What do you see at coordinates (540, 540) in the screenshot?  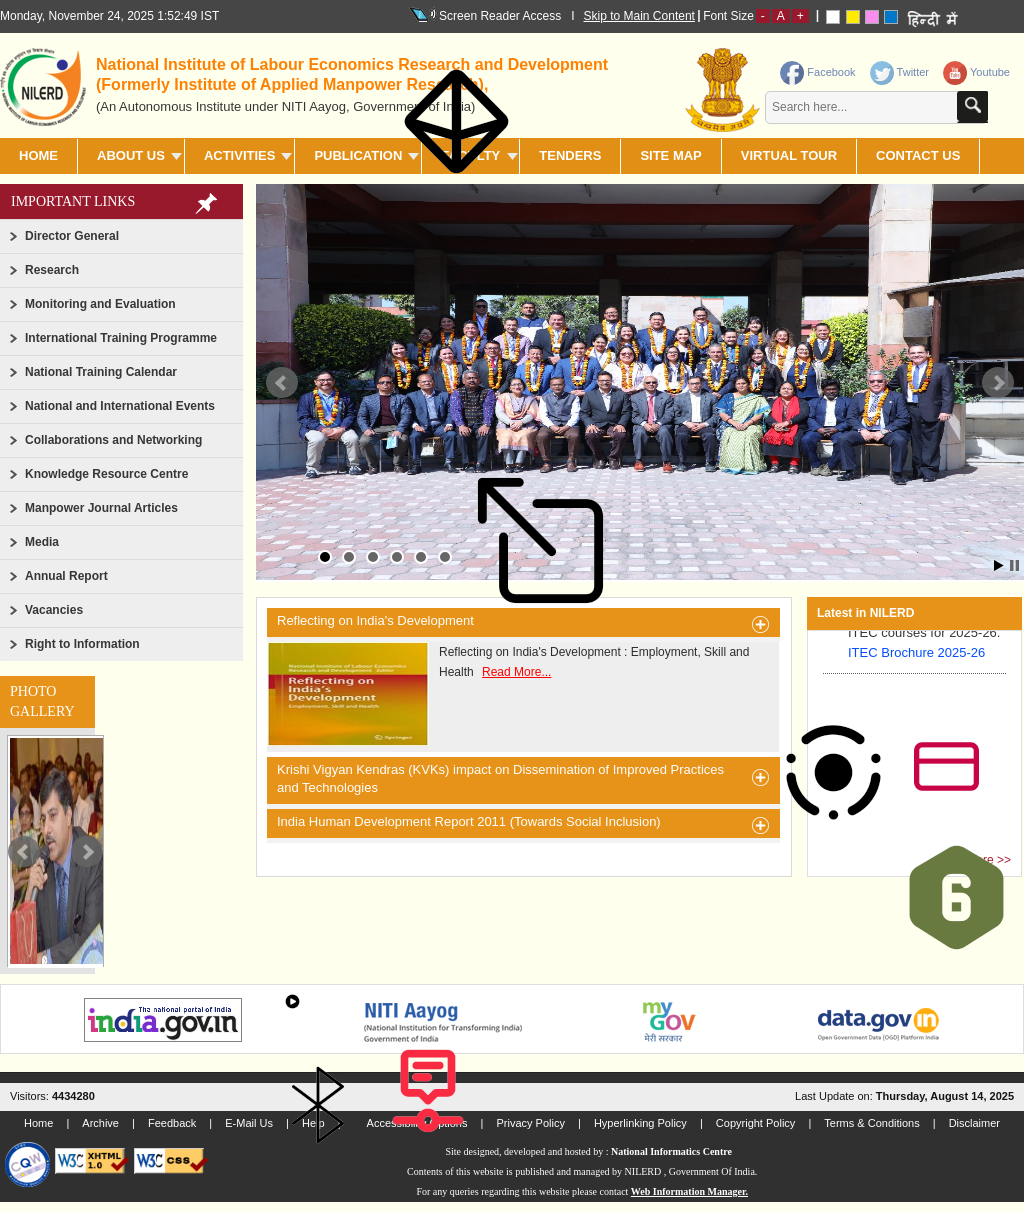 I see `navigate back to previous screen or parent folder` at bounding box center [540, 540].